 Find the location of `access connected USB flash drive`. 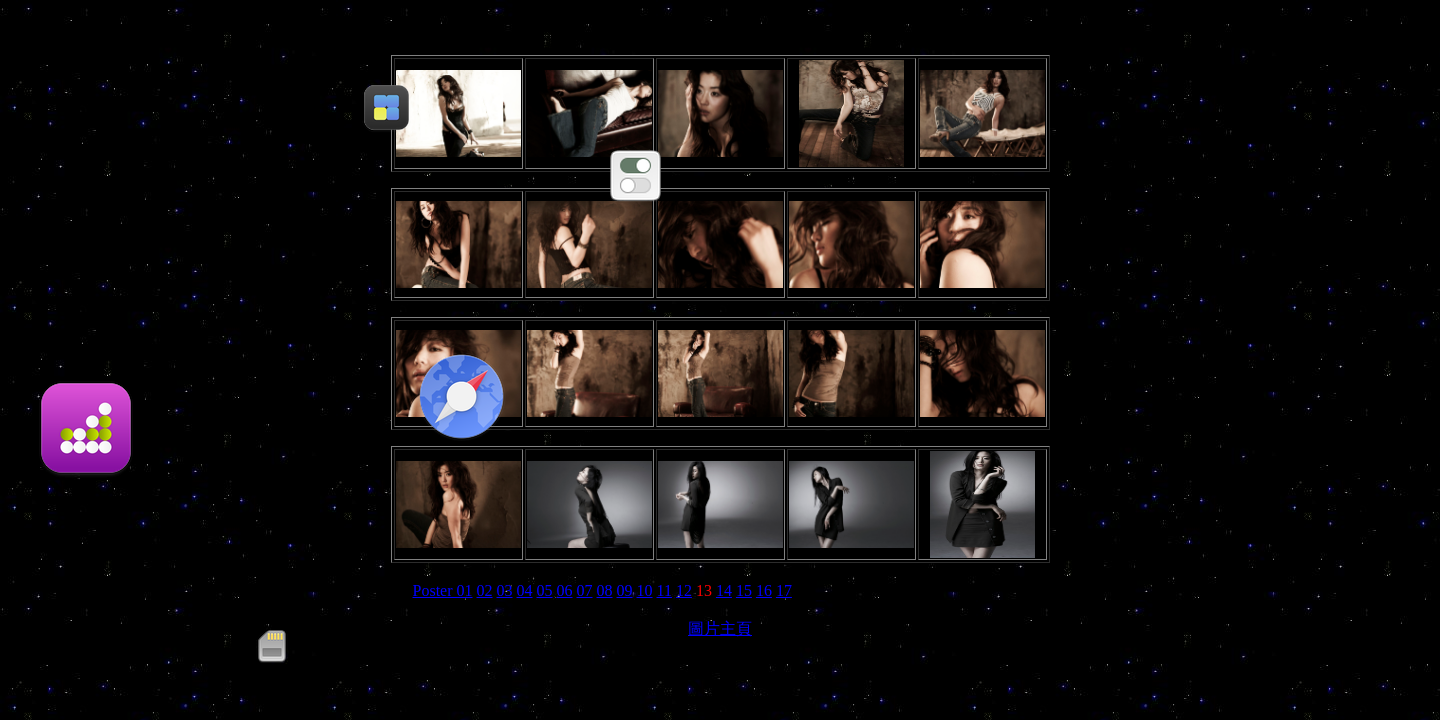

access connected USB flash drive is located at coordinates (272, 646).